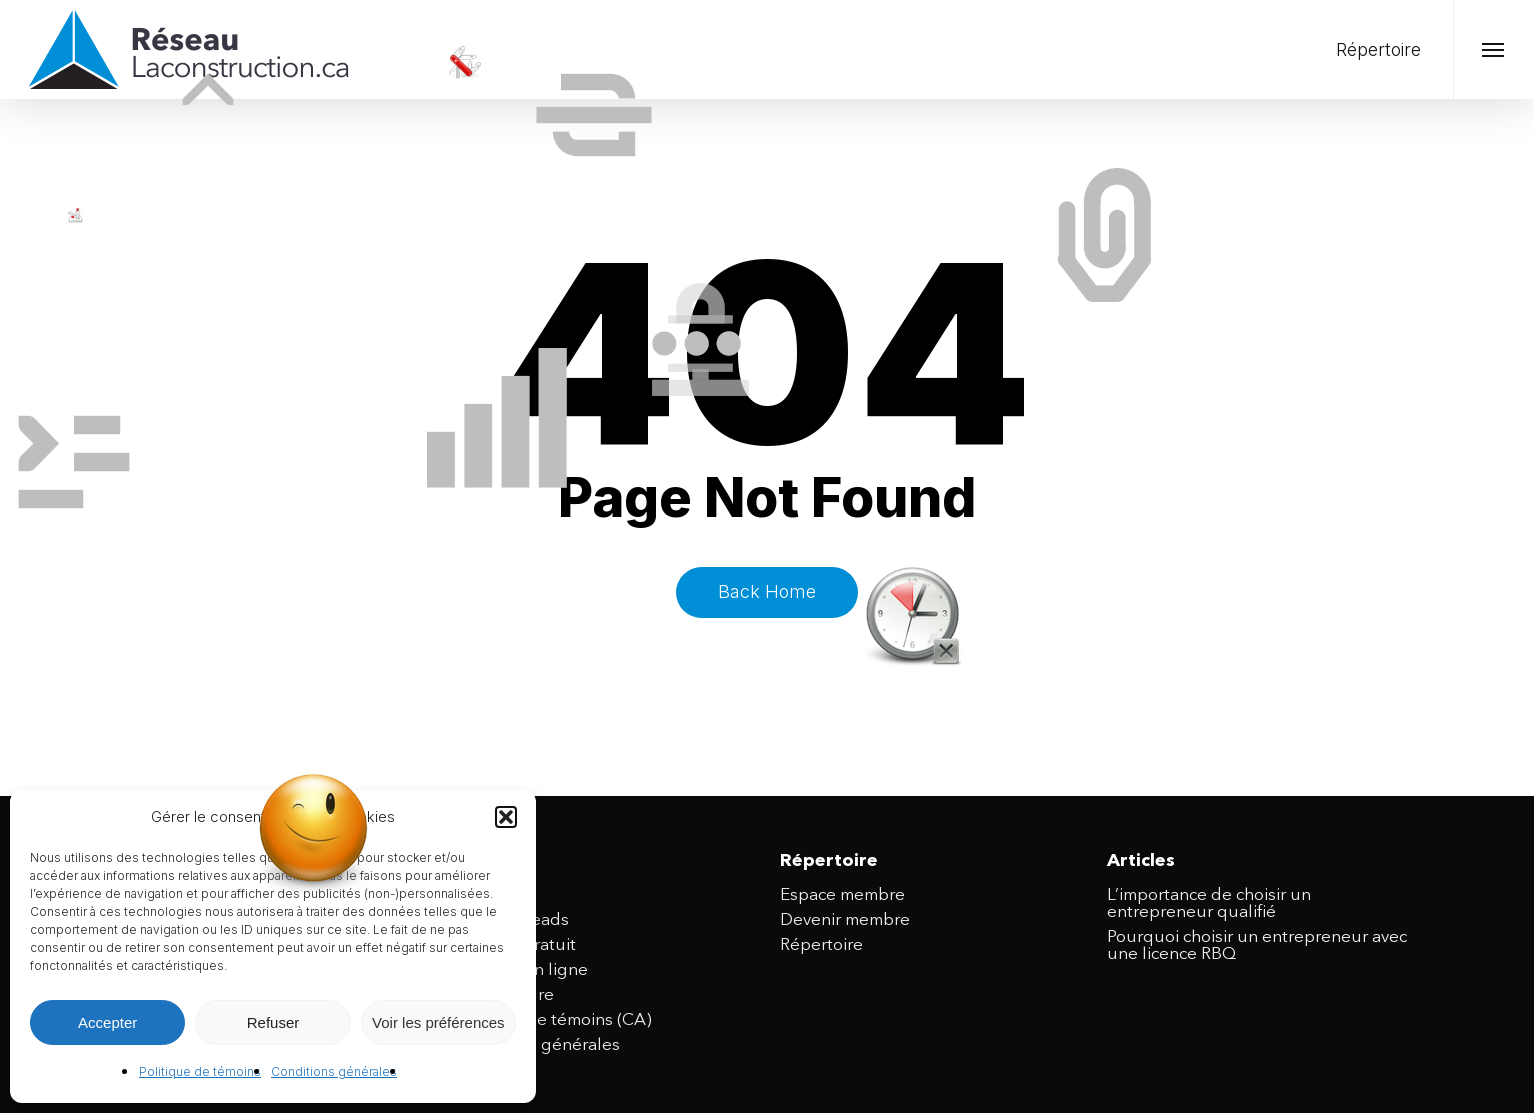  Describe the element at coordinates (700, 339) in the screenshot. I see `indicates vpn connection is being established` at that location.